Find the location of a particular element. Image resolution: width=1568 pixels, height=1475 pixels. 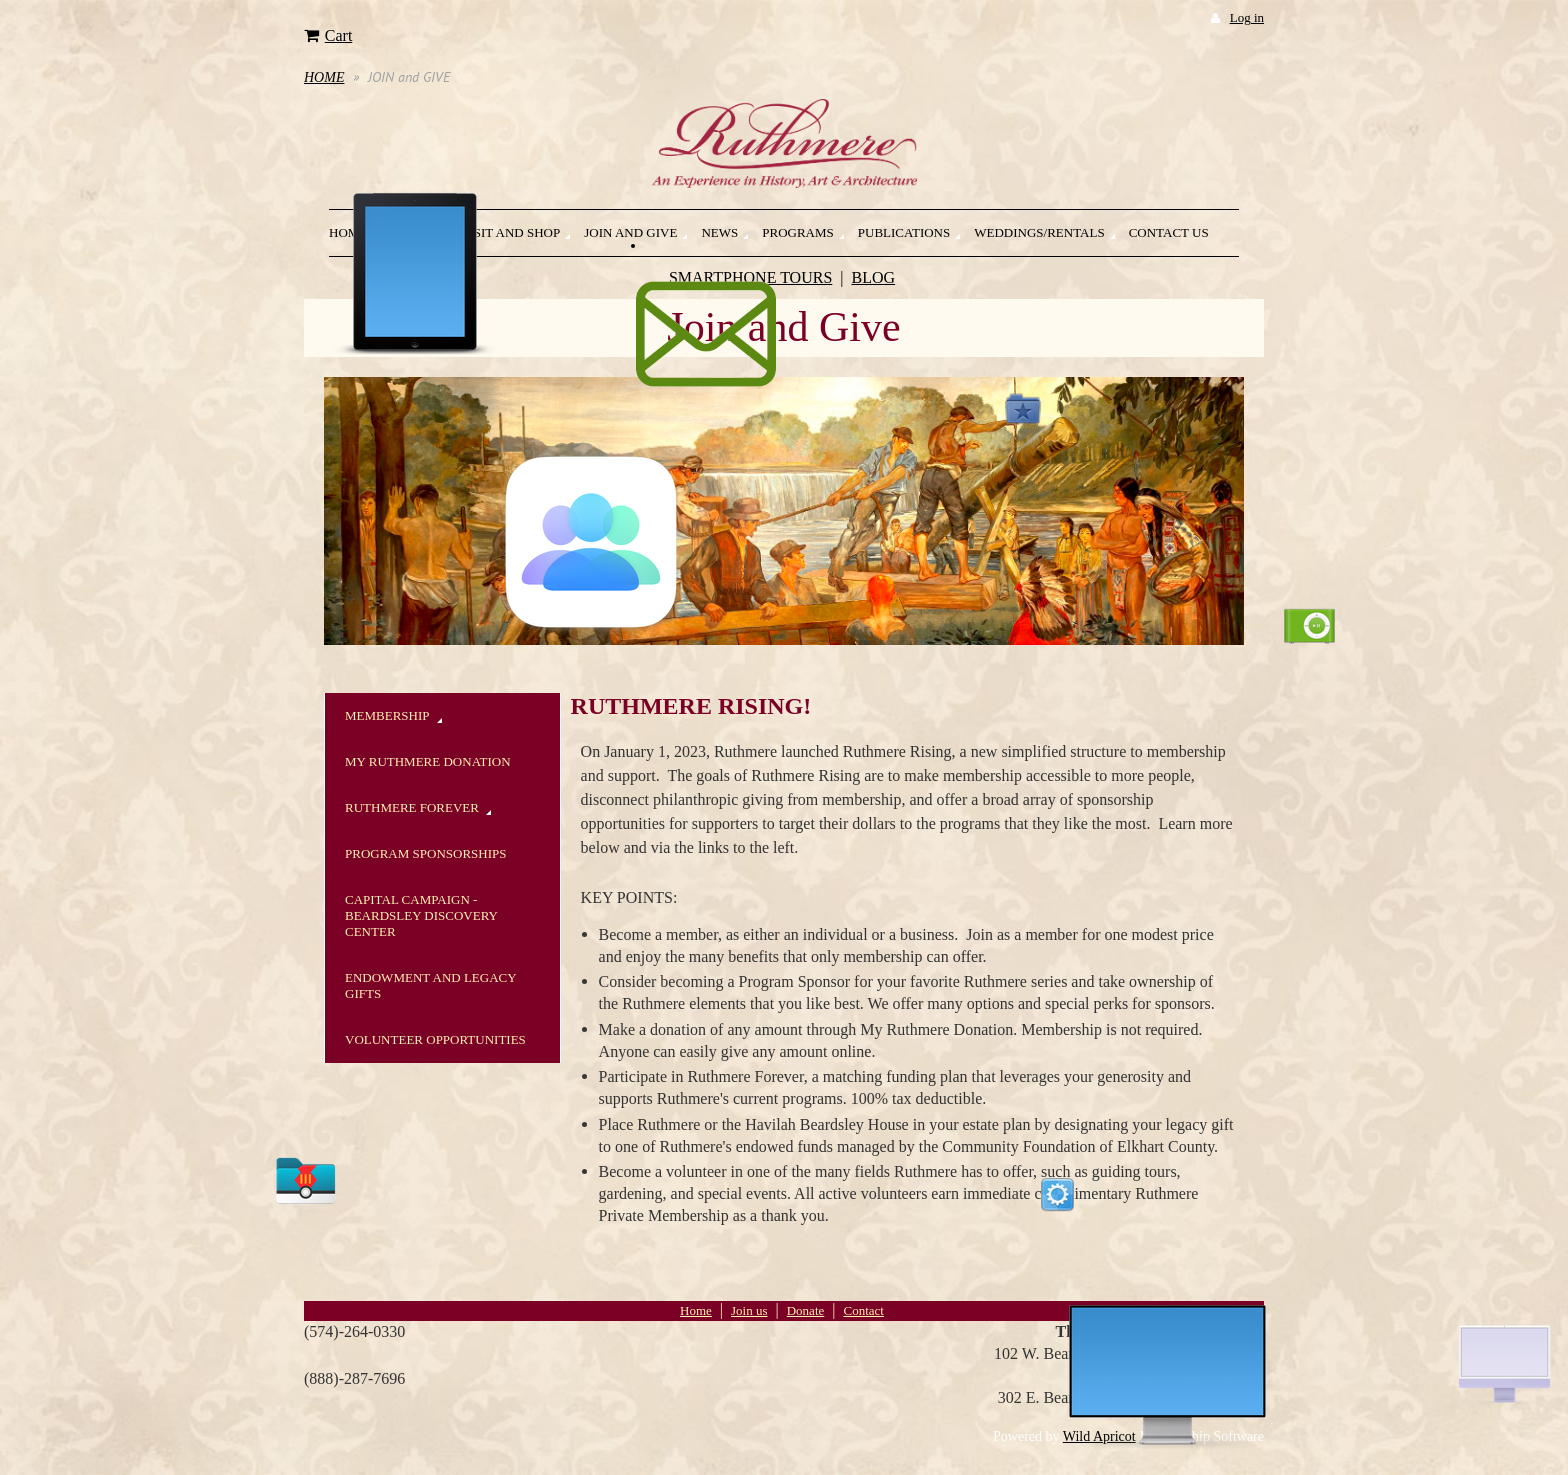

open folder containing pokémon lure ball assets is located at coordinates (305, 1182).